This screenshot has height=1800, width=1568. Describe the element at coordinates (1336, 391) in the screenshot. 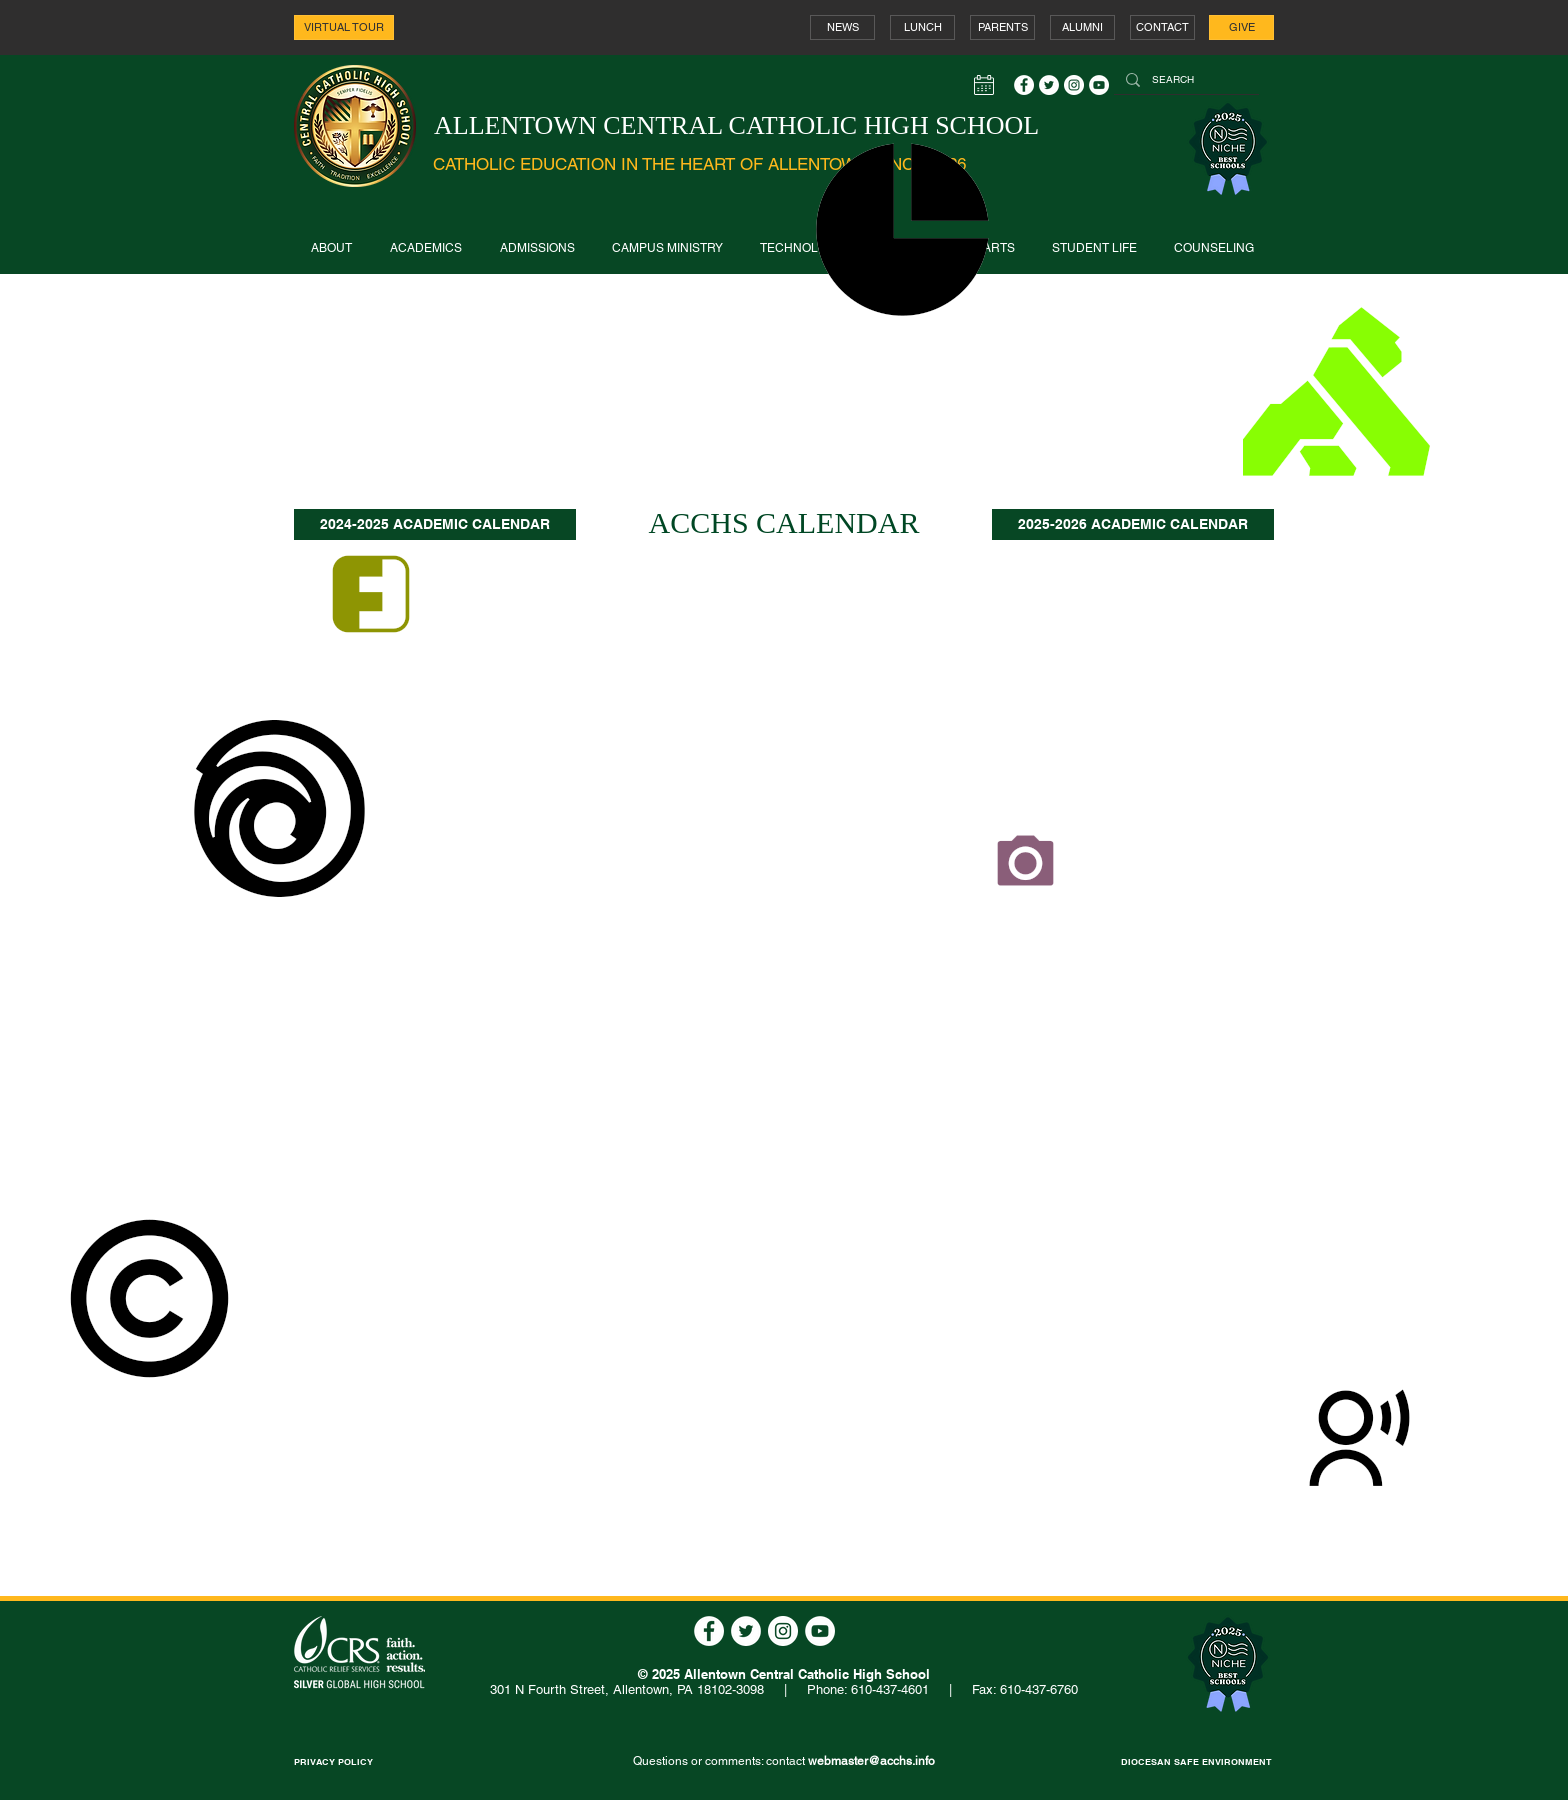

I see `Kong API gateway logo` at that location.